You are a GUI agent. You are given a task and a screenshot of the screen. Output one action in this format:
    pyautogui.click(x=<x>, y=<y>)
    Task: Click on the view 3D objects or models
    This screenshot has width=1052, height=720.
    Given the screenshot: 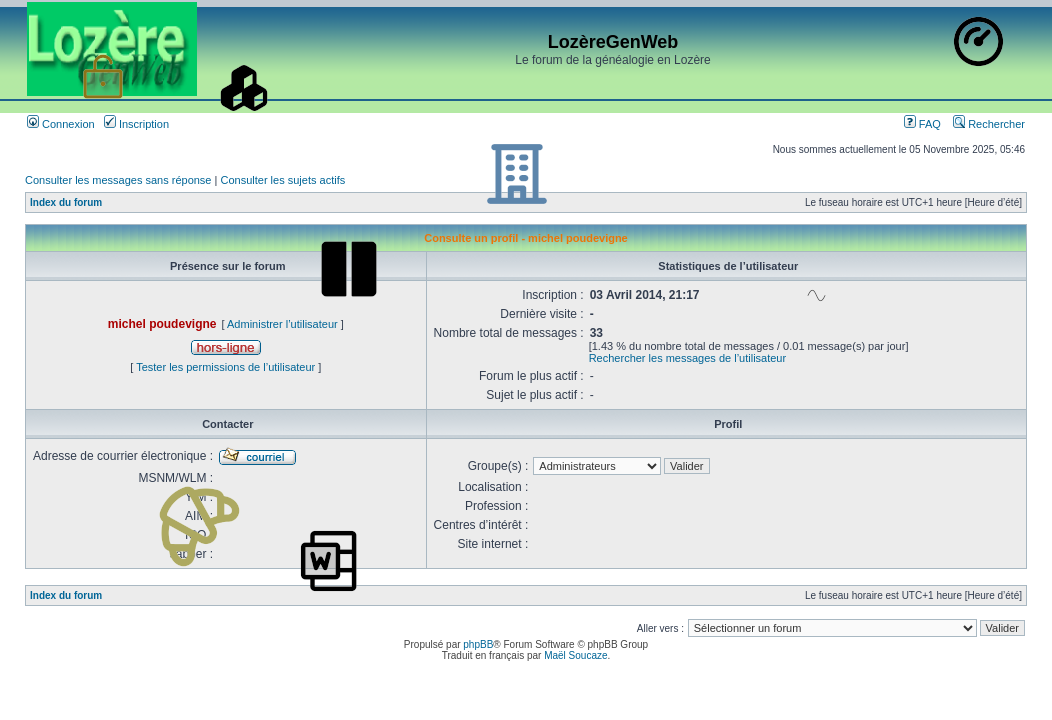 What is the action you would take?
    pyautogui.click(x=244, y=89)
    